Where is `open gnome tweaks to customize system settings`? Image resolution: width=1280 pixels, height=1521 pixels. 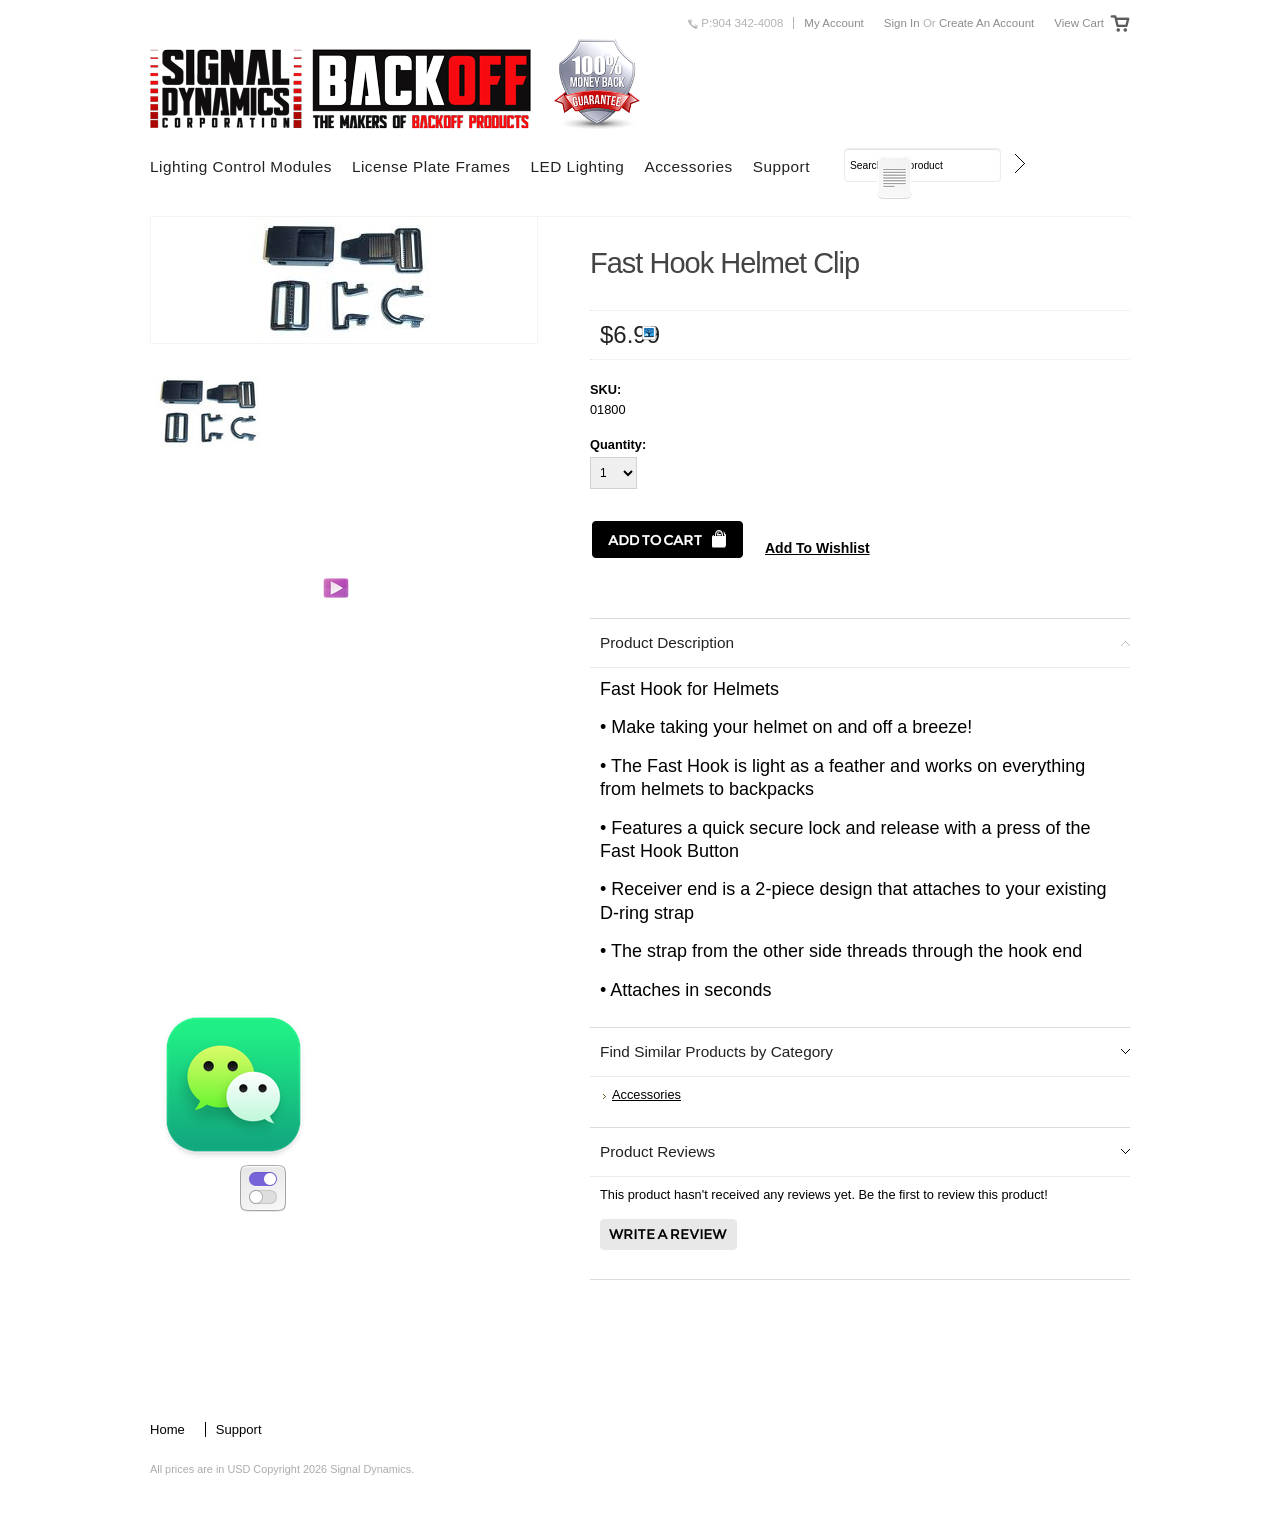 open gnome tweaks to customize system settings is located at coordinates (263, 1188).